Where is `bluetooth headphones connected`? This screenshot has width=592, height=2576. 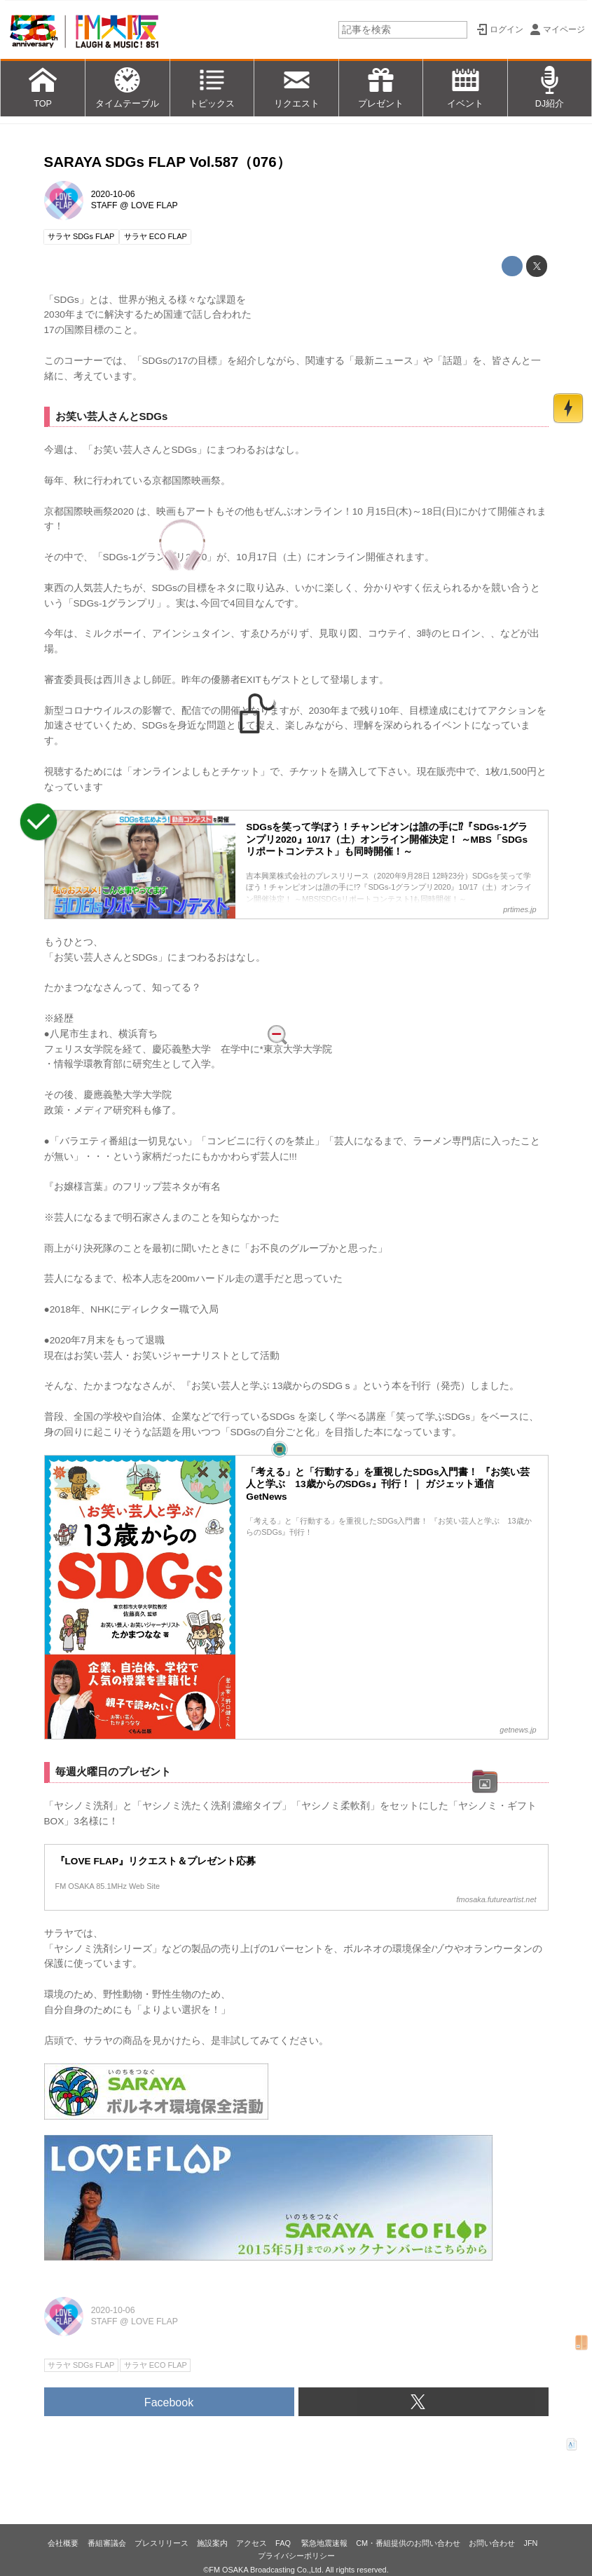 bluetooth headphones connected is located at coordinates (182, 545).